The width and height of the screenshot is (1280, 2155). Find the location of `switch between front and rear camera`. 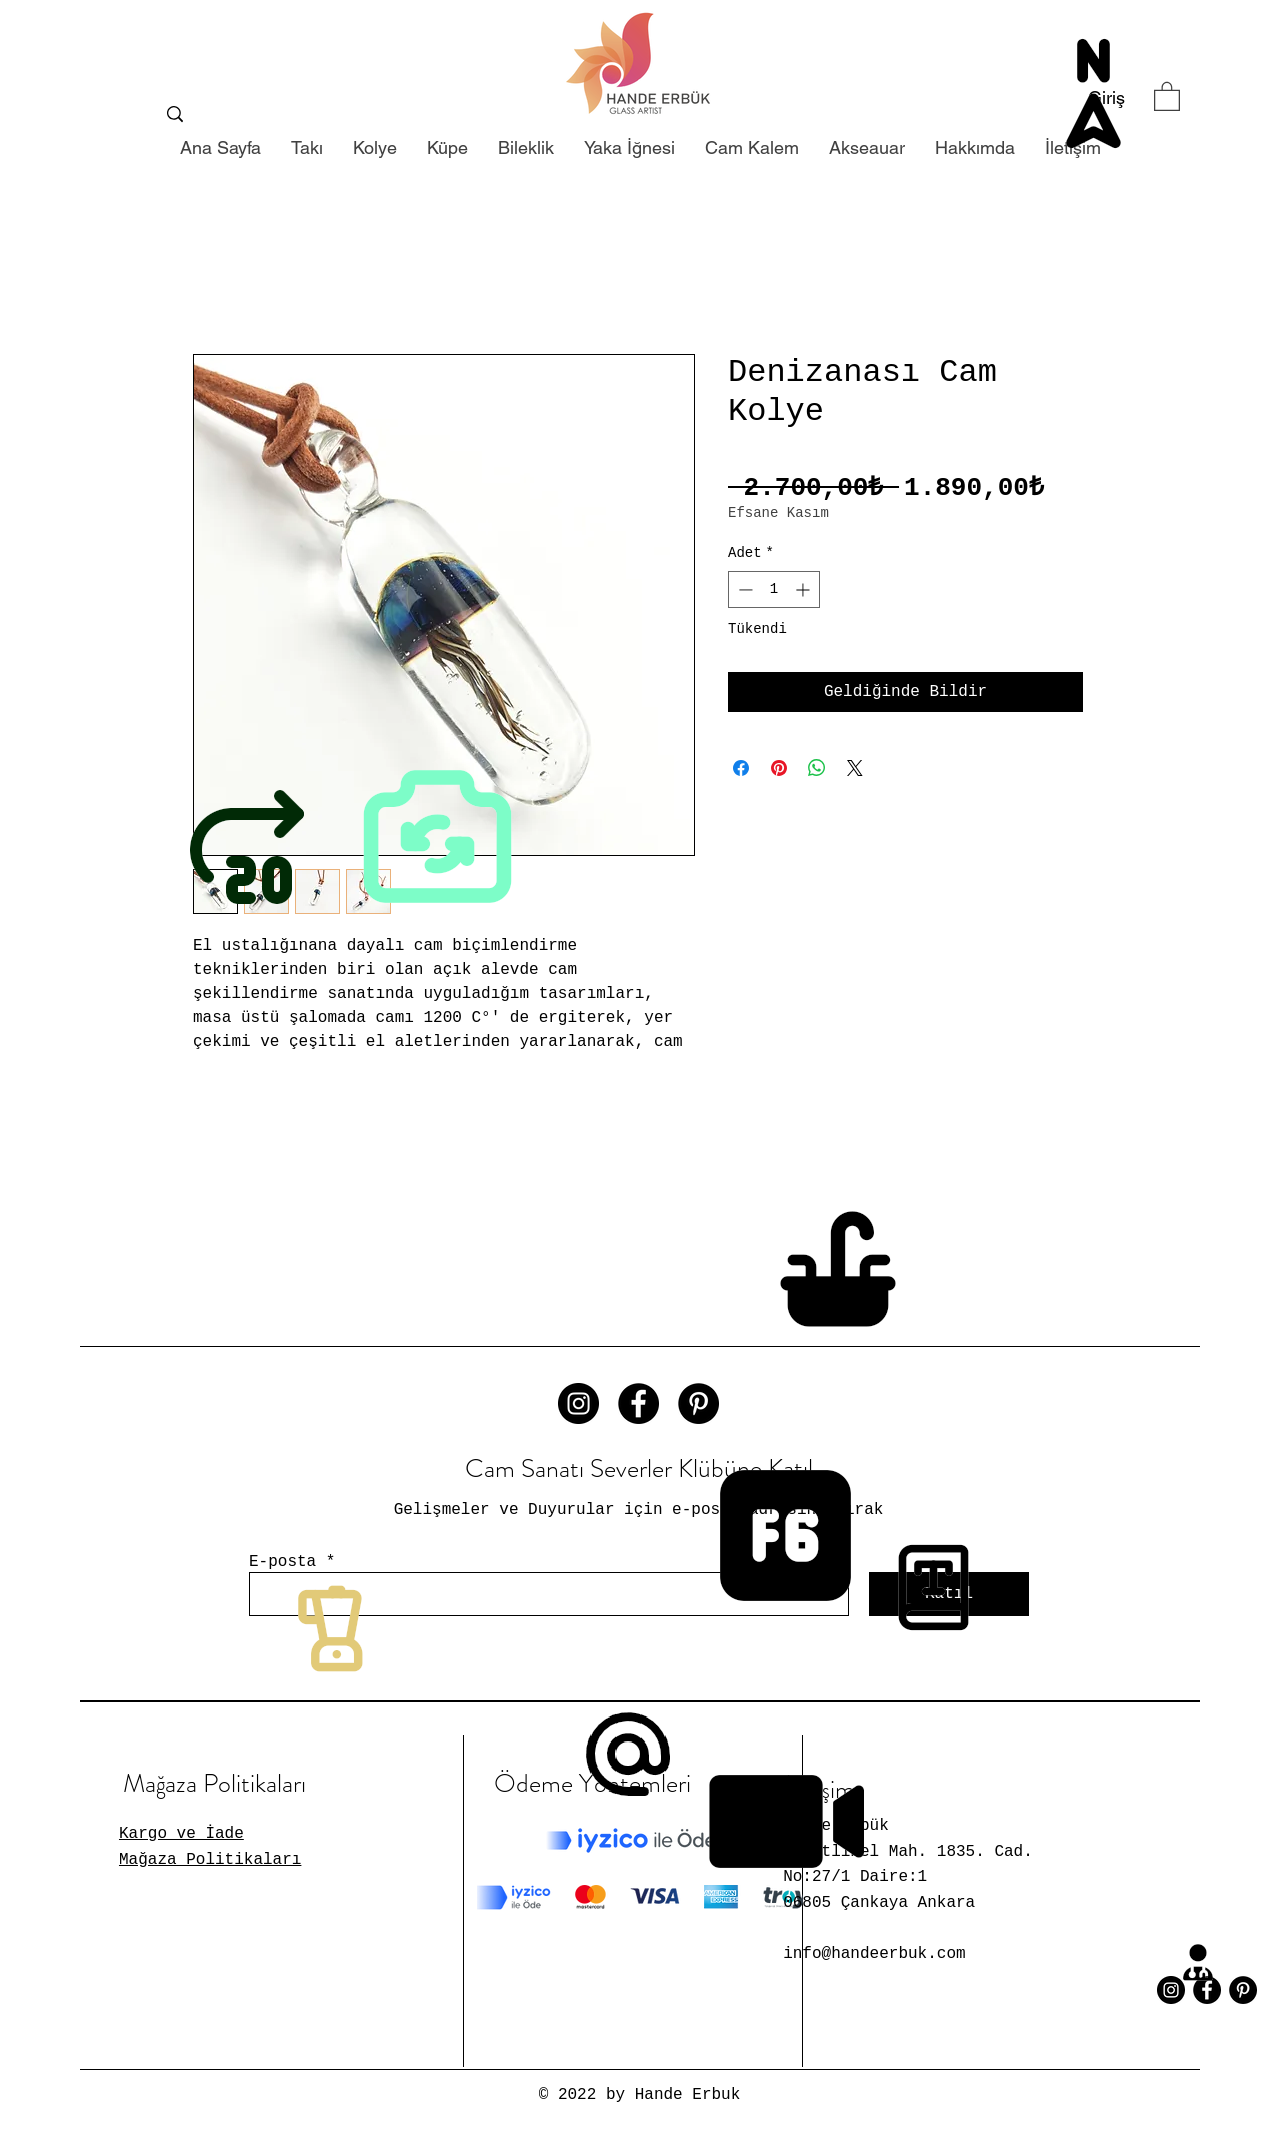

switch between front and rear camera is located at coordinates (437, 836).